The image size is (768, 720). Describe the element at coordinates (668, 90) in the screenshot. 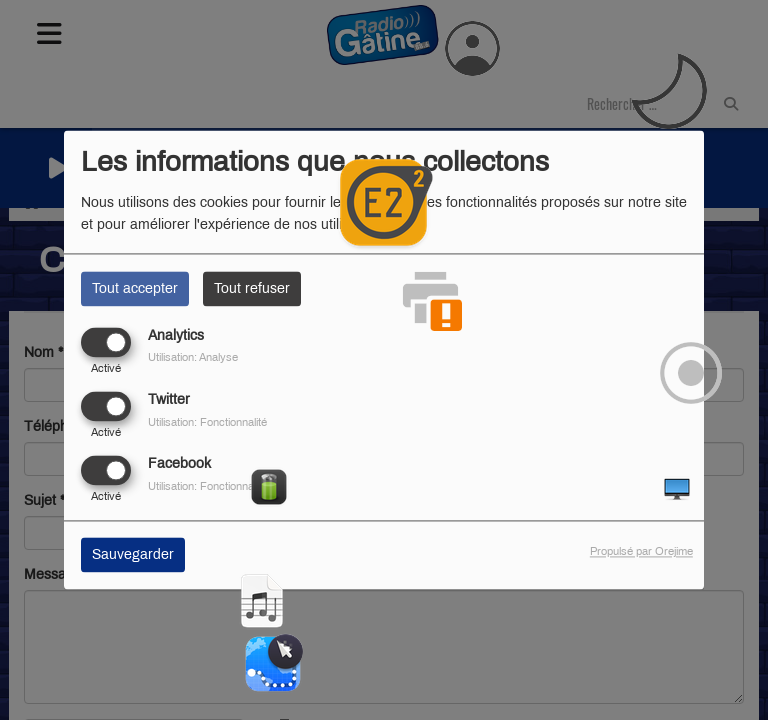

I see `indicates half-width input mode is active in fcitx` at that location.